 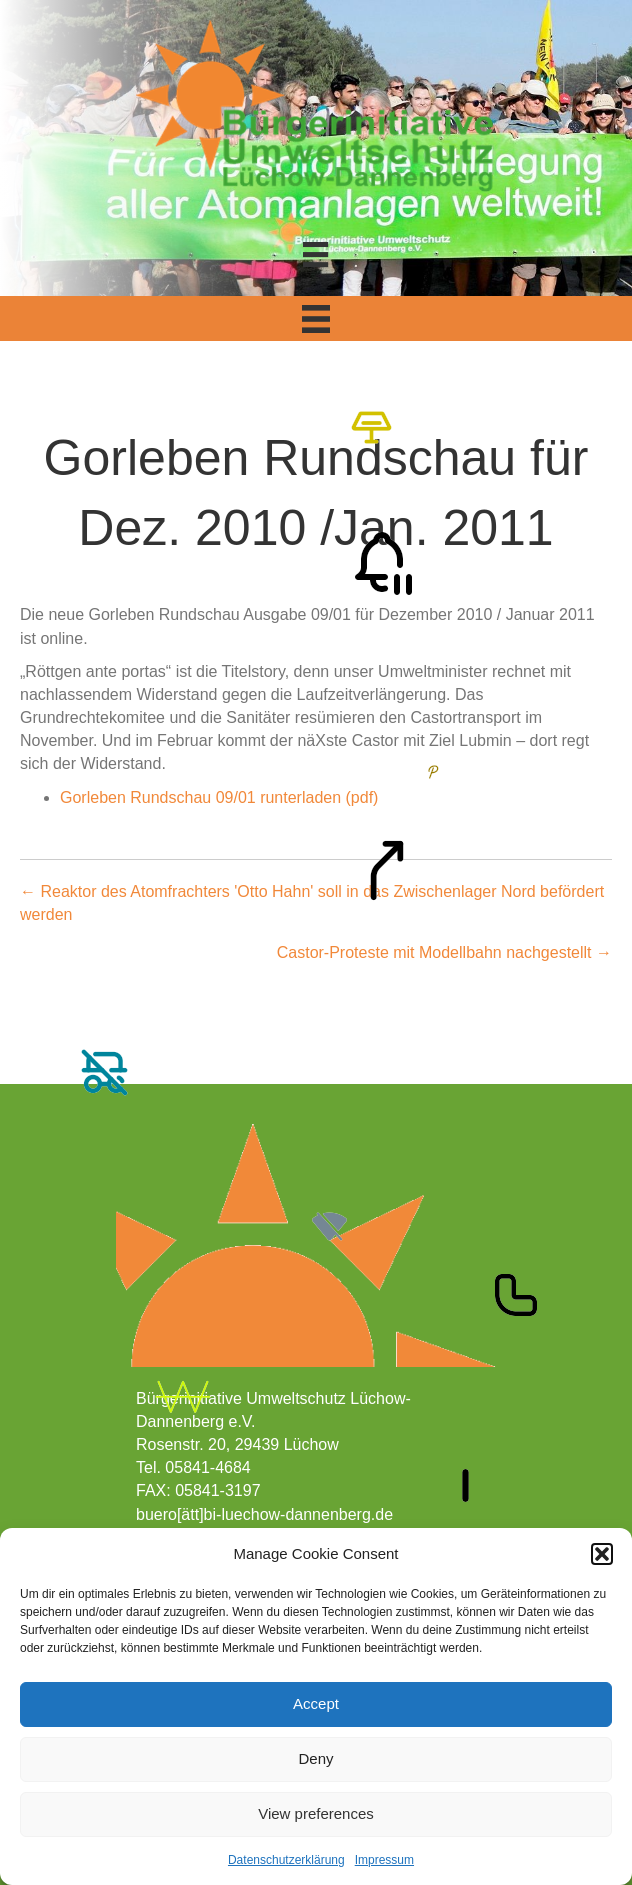 What do you see at coordinates (183, 1395) in the screenshot?
I see `indicates south korean won currency` at bounding box center [183, 1395].